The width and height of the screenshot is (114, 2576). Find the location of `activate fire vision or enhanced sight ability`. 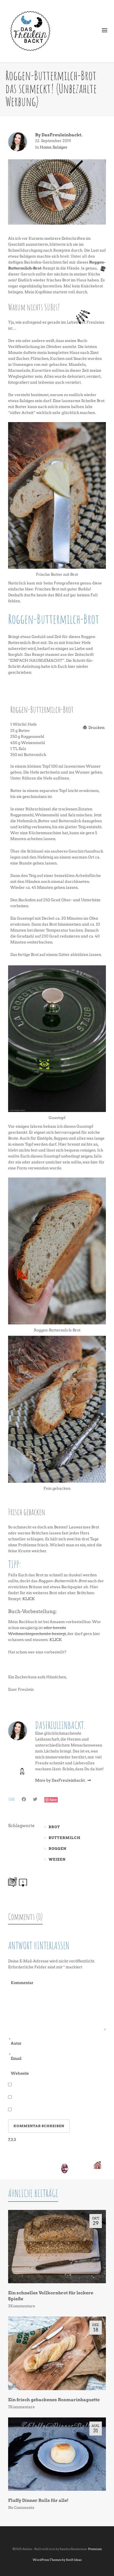

activate fire vision or enhanced sight ability is located at coordinates (44, 1064).